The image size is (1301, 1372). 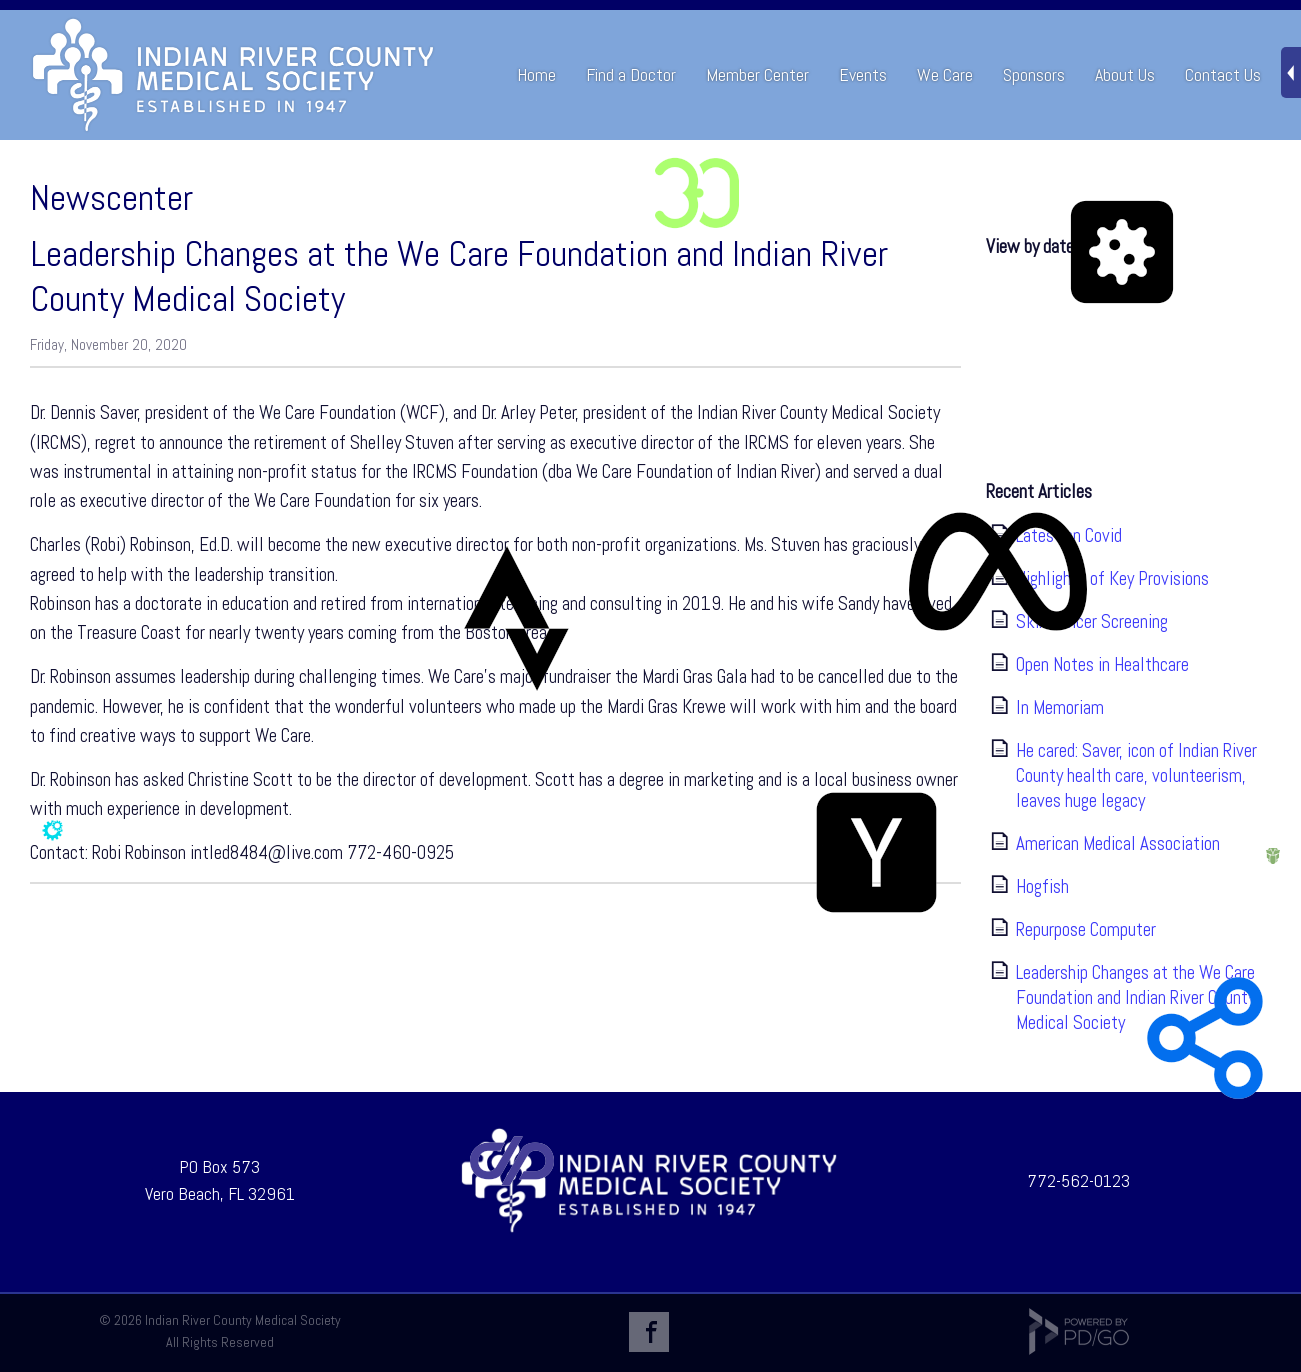 What do you see at coordinates (516, 618) in the screenshot?
I see `open the Strava app` at bounding box center [516, 618].